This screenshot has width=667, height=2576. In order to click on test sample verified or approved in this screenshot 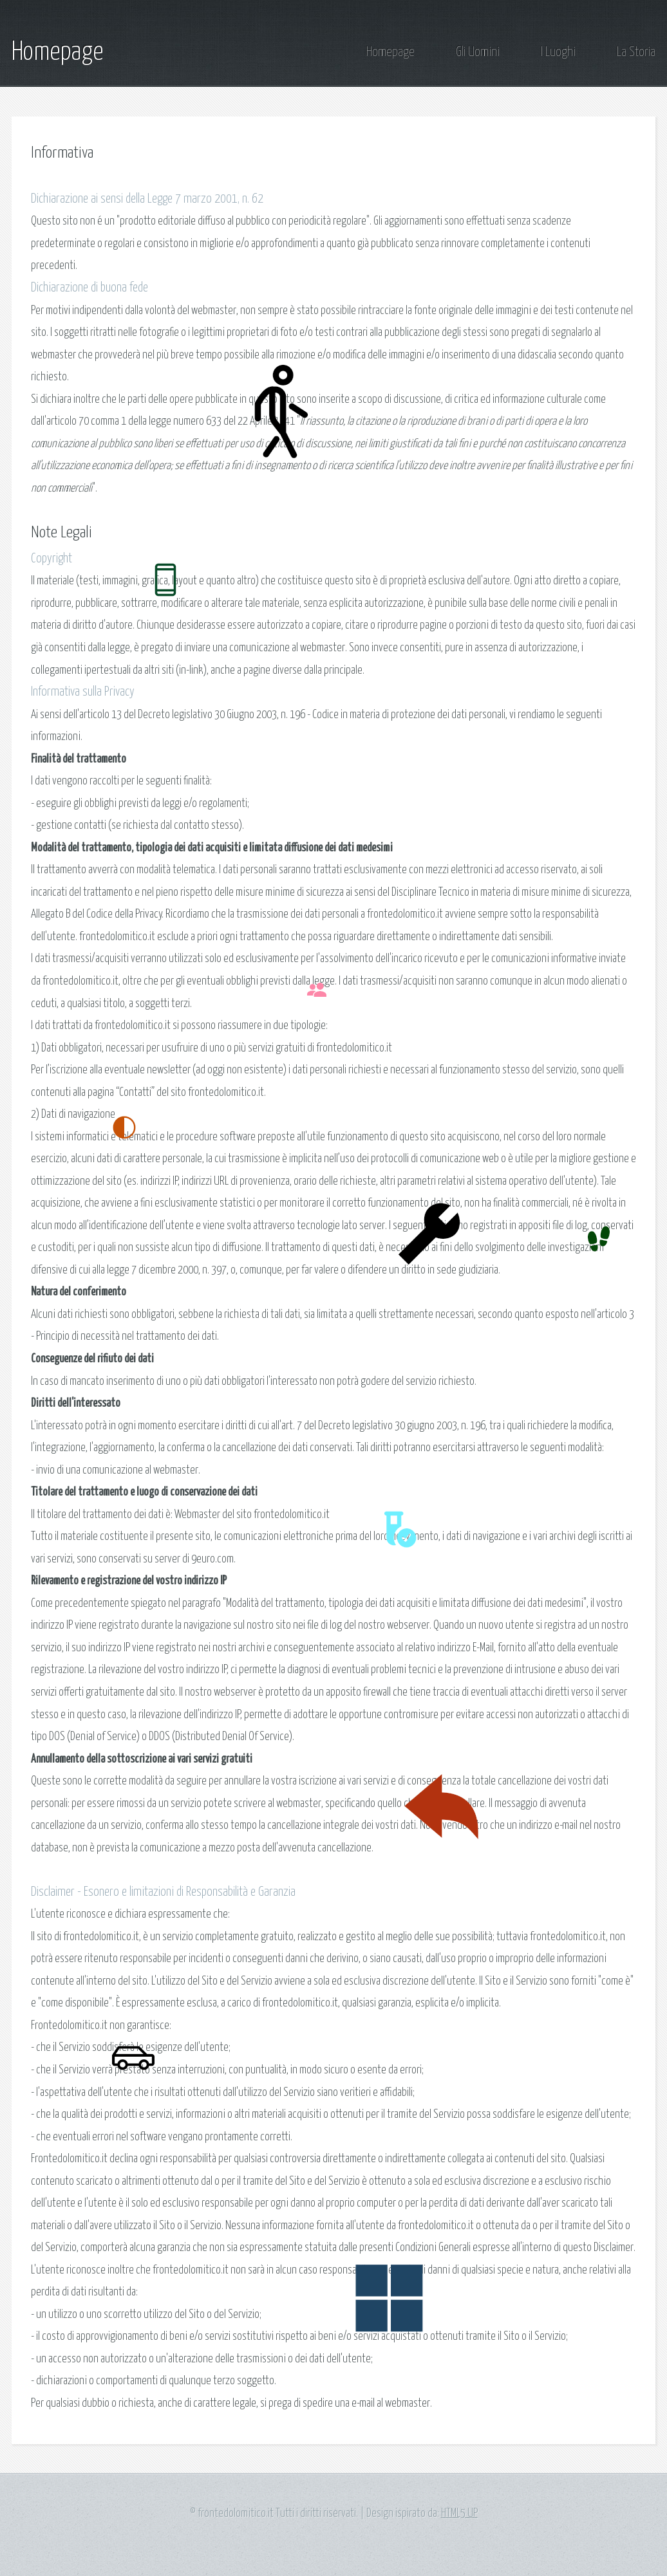, I will do `click(399, 1528)`.